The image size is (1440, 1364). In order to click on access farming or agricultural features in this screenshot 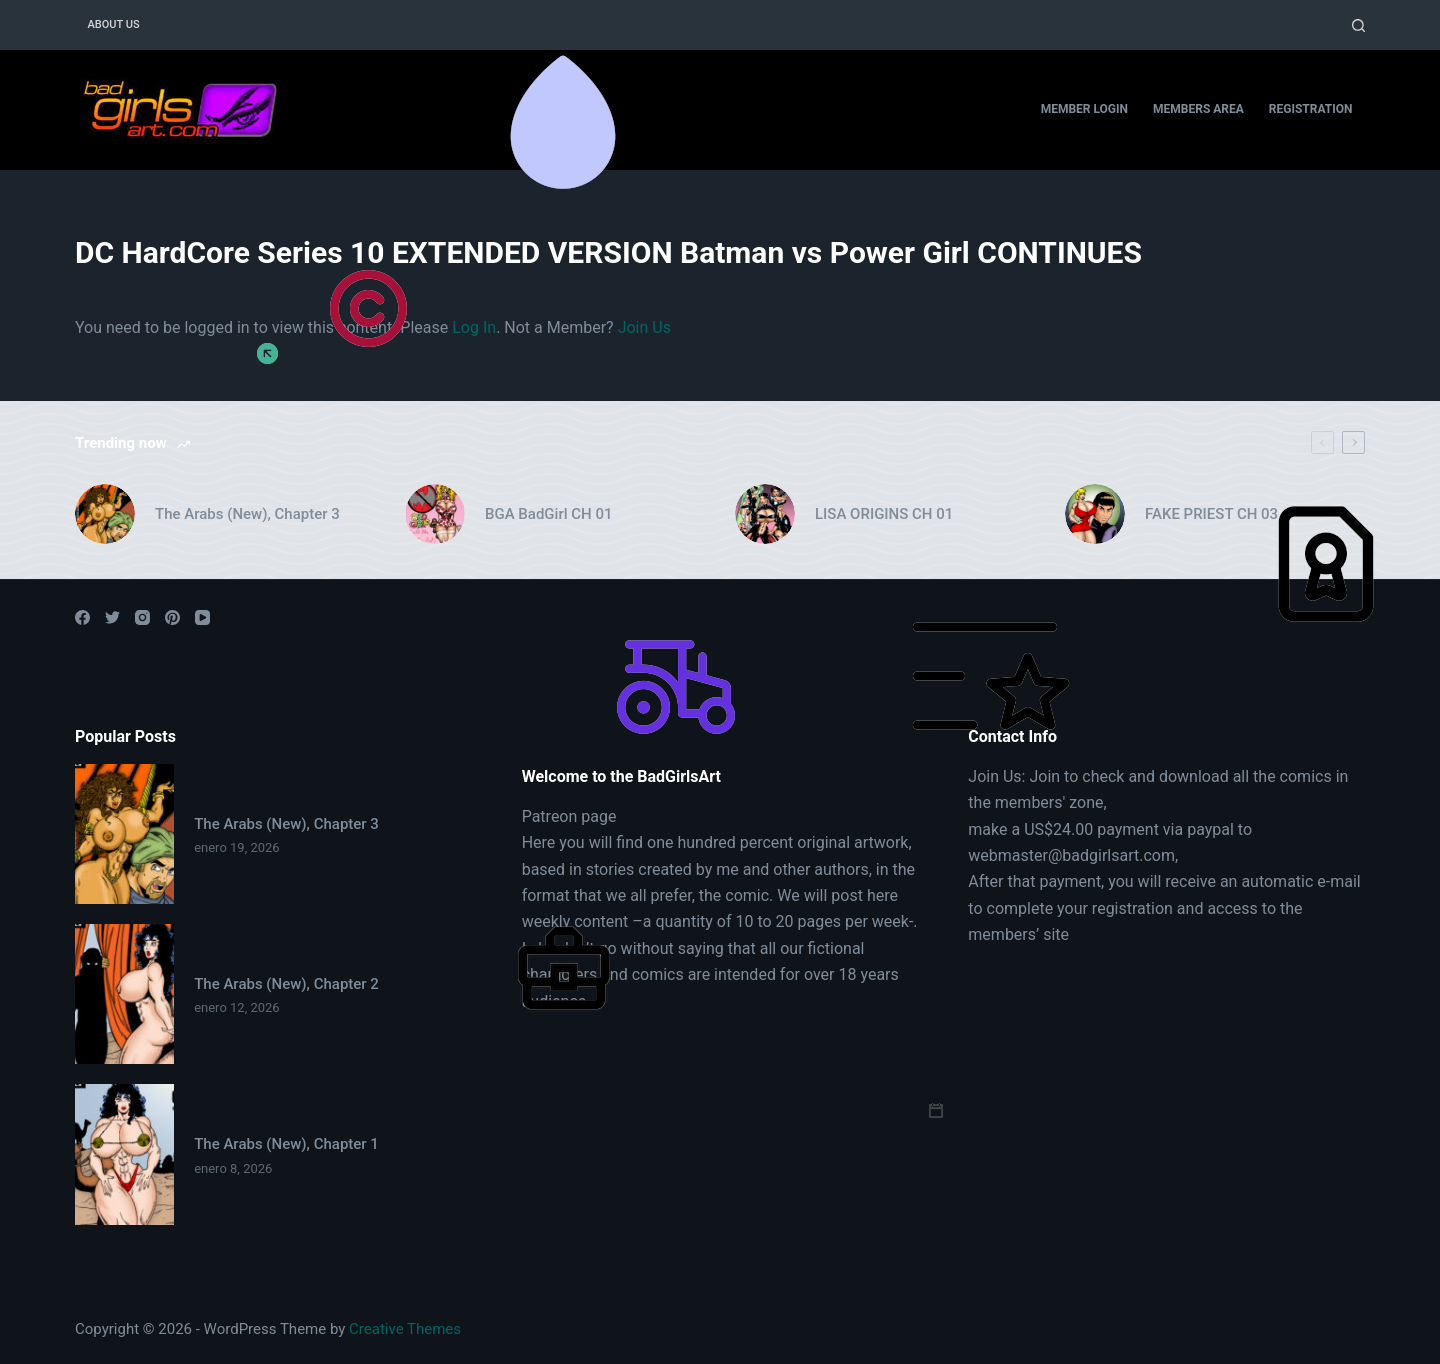, I will do `click(674, 685)`.